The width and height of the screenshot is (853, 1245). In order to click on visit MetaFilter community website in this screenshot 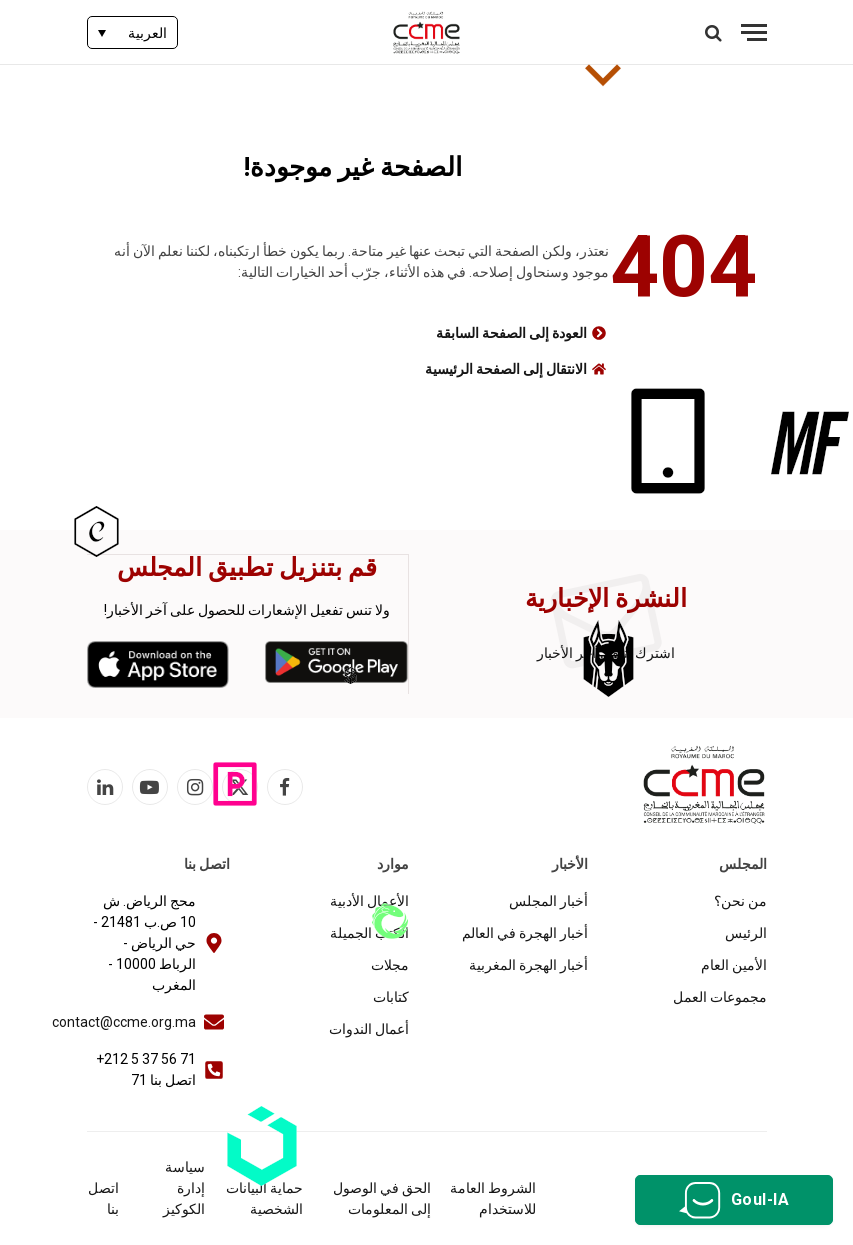, I will do `click(810, 443)`.